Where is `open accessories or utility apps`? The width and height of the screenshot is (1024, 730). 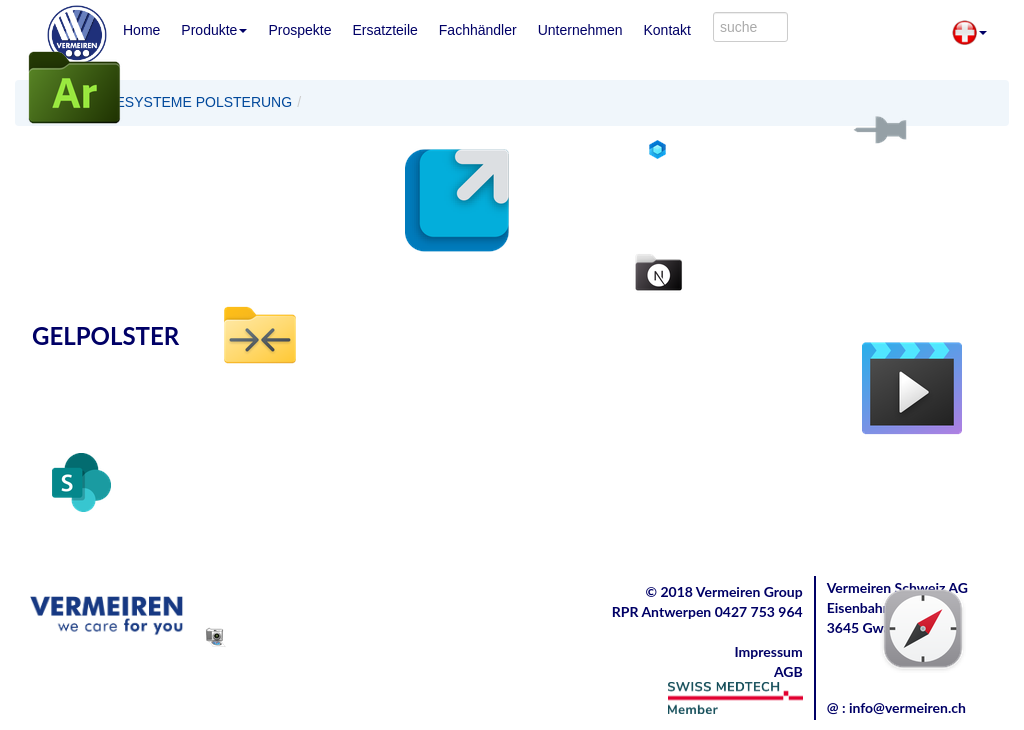 open accessories or utility apps is located at coordinates (457, 200).